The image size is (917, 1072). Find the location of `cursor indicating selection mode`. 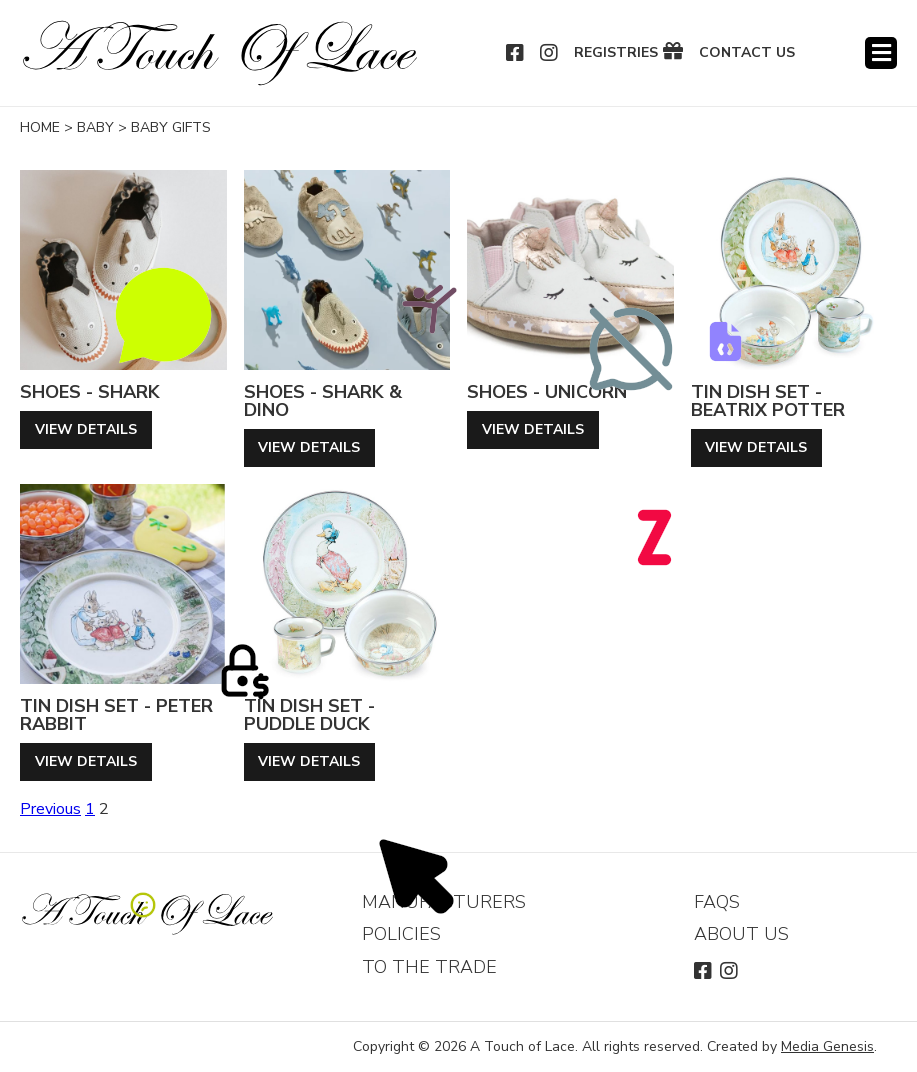

cursor indicating selection mode is located at coordinates (416, 876).